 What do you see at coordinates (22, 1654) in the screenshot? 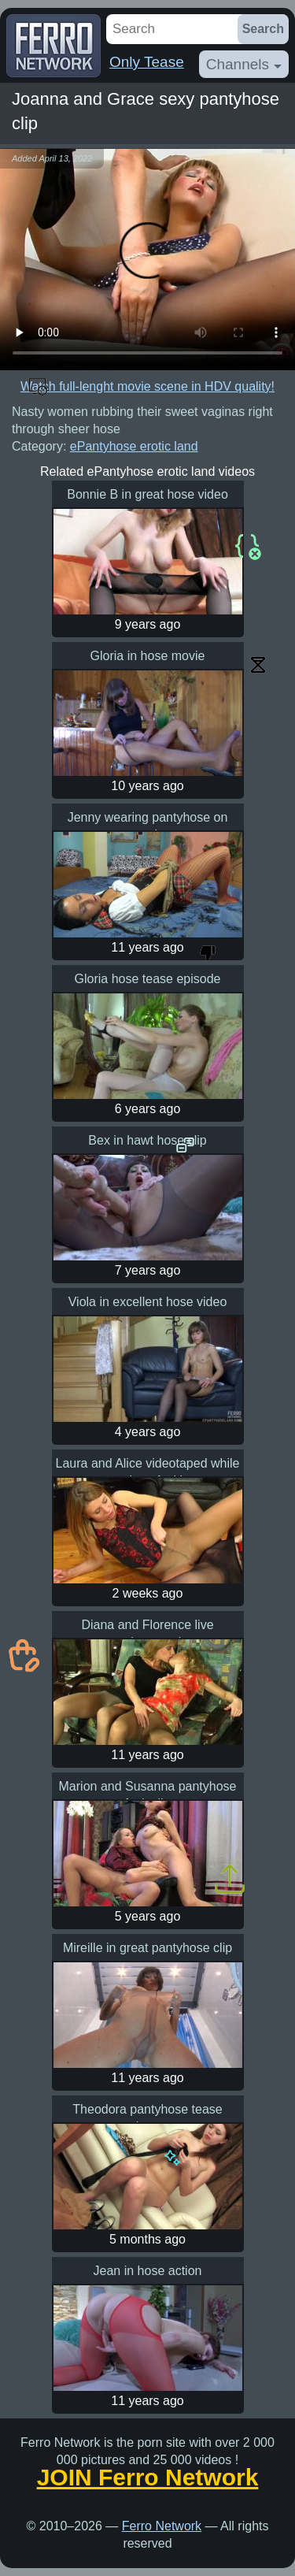
I see `edit shopping bag contents` at bounding box center [22, 1654].